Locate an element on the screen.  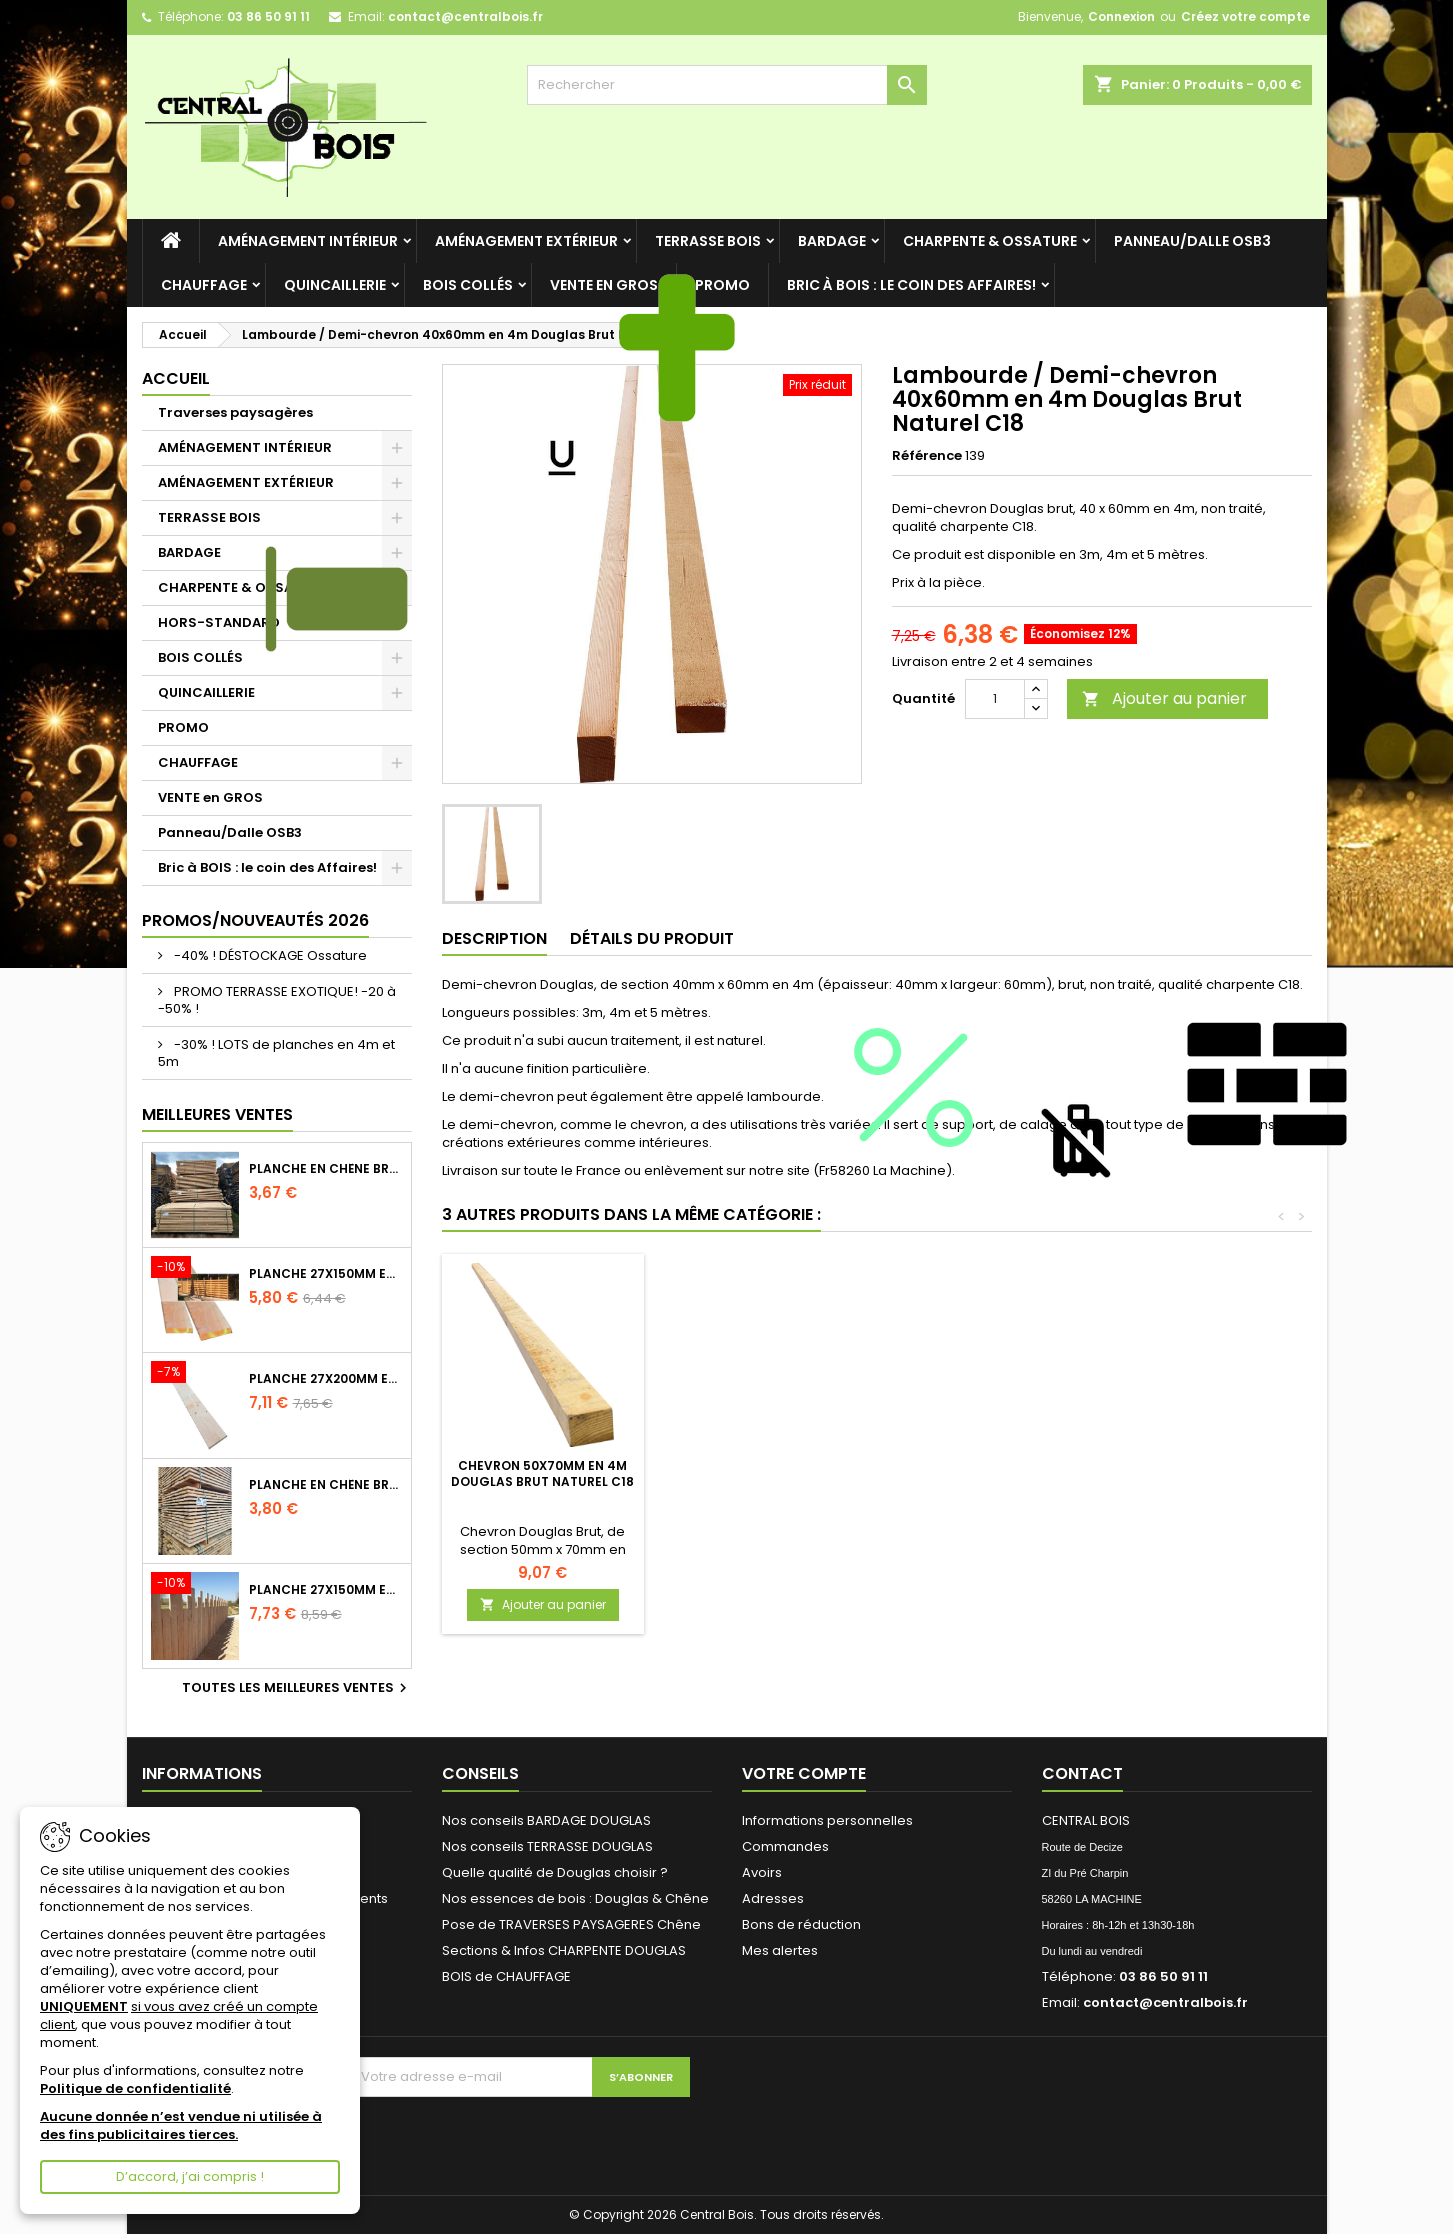
apply underline formatting to selected text is located at coordinates (562, 458).